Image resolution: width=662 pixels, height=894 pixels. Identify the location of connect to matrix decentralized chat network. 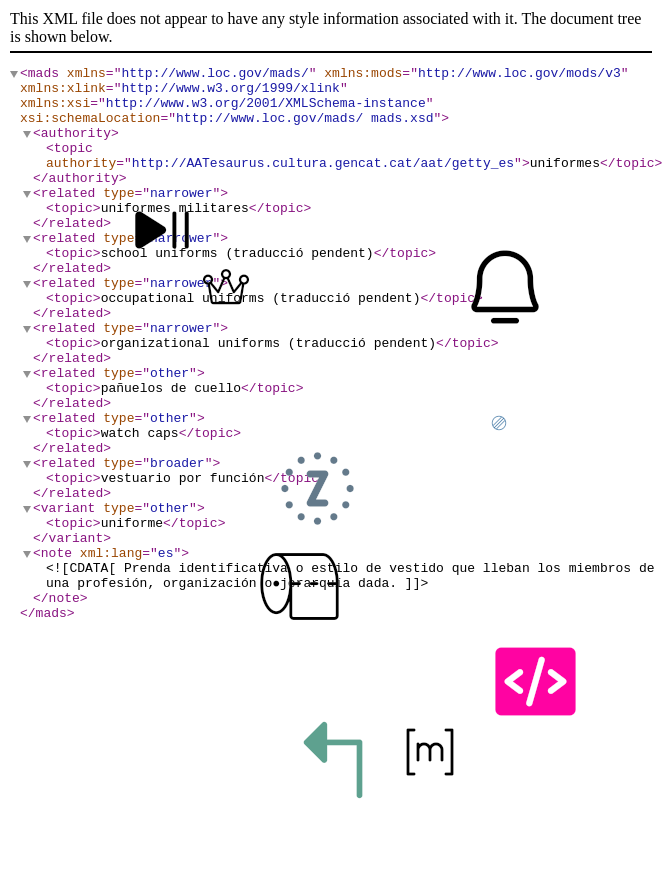
(430, 752).